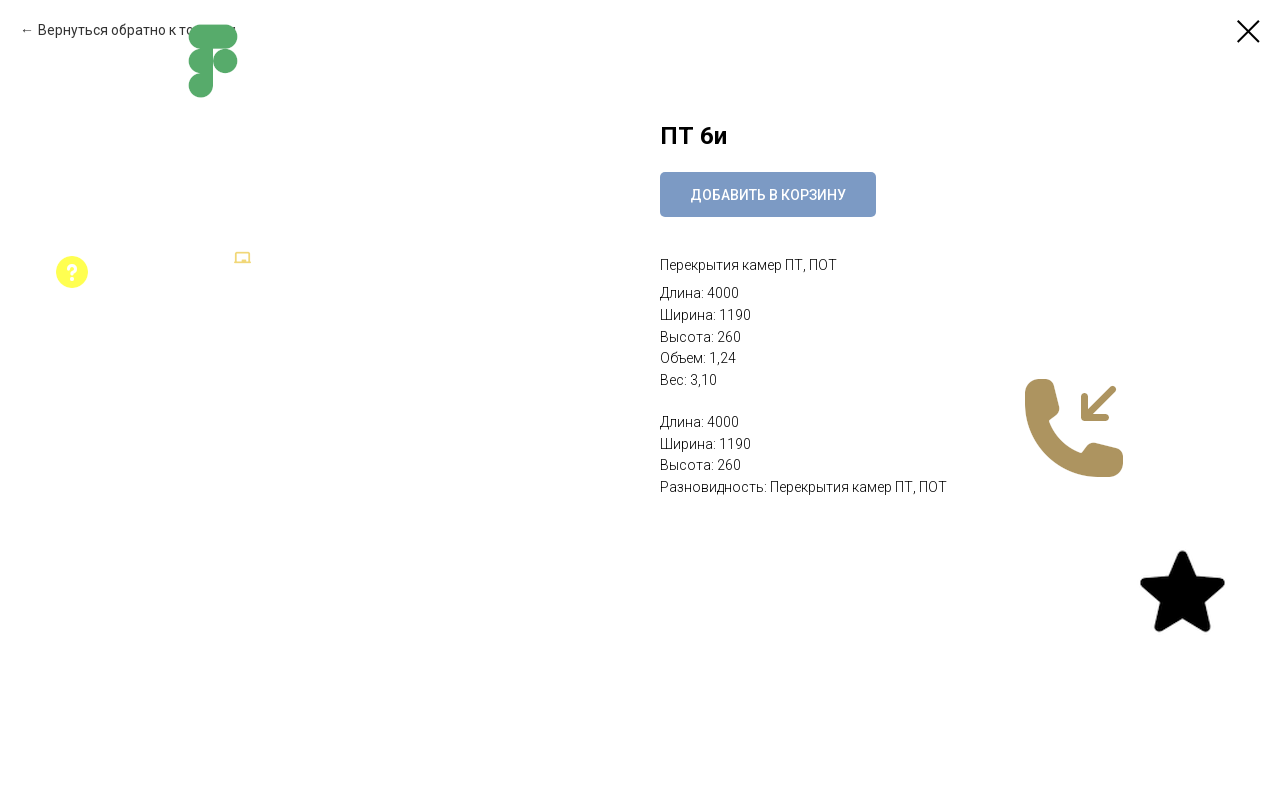  What do you see at coordinates (242, 257) in the screenshot?
I see `access presentation or teaching mode` at bounding box center [242, 257].